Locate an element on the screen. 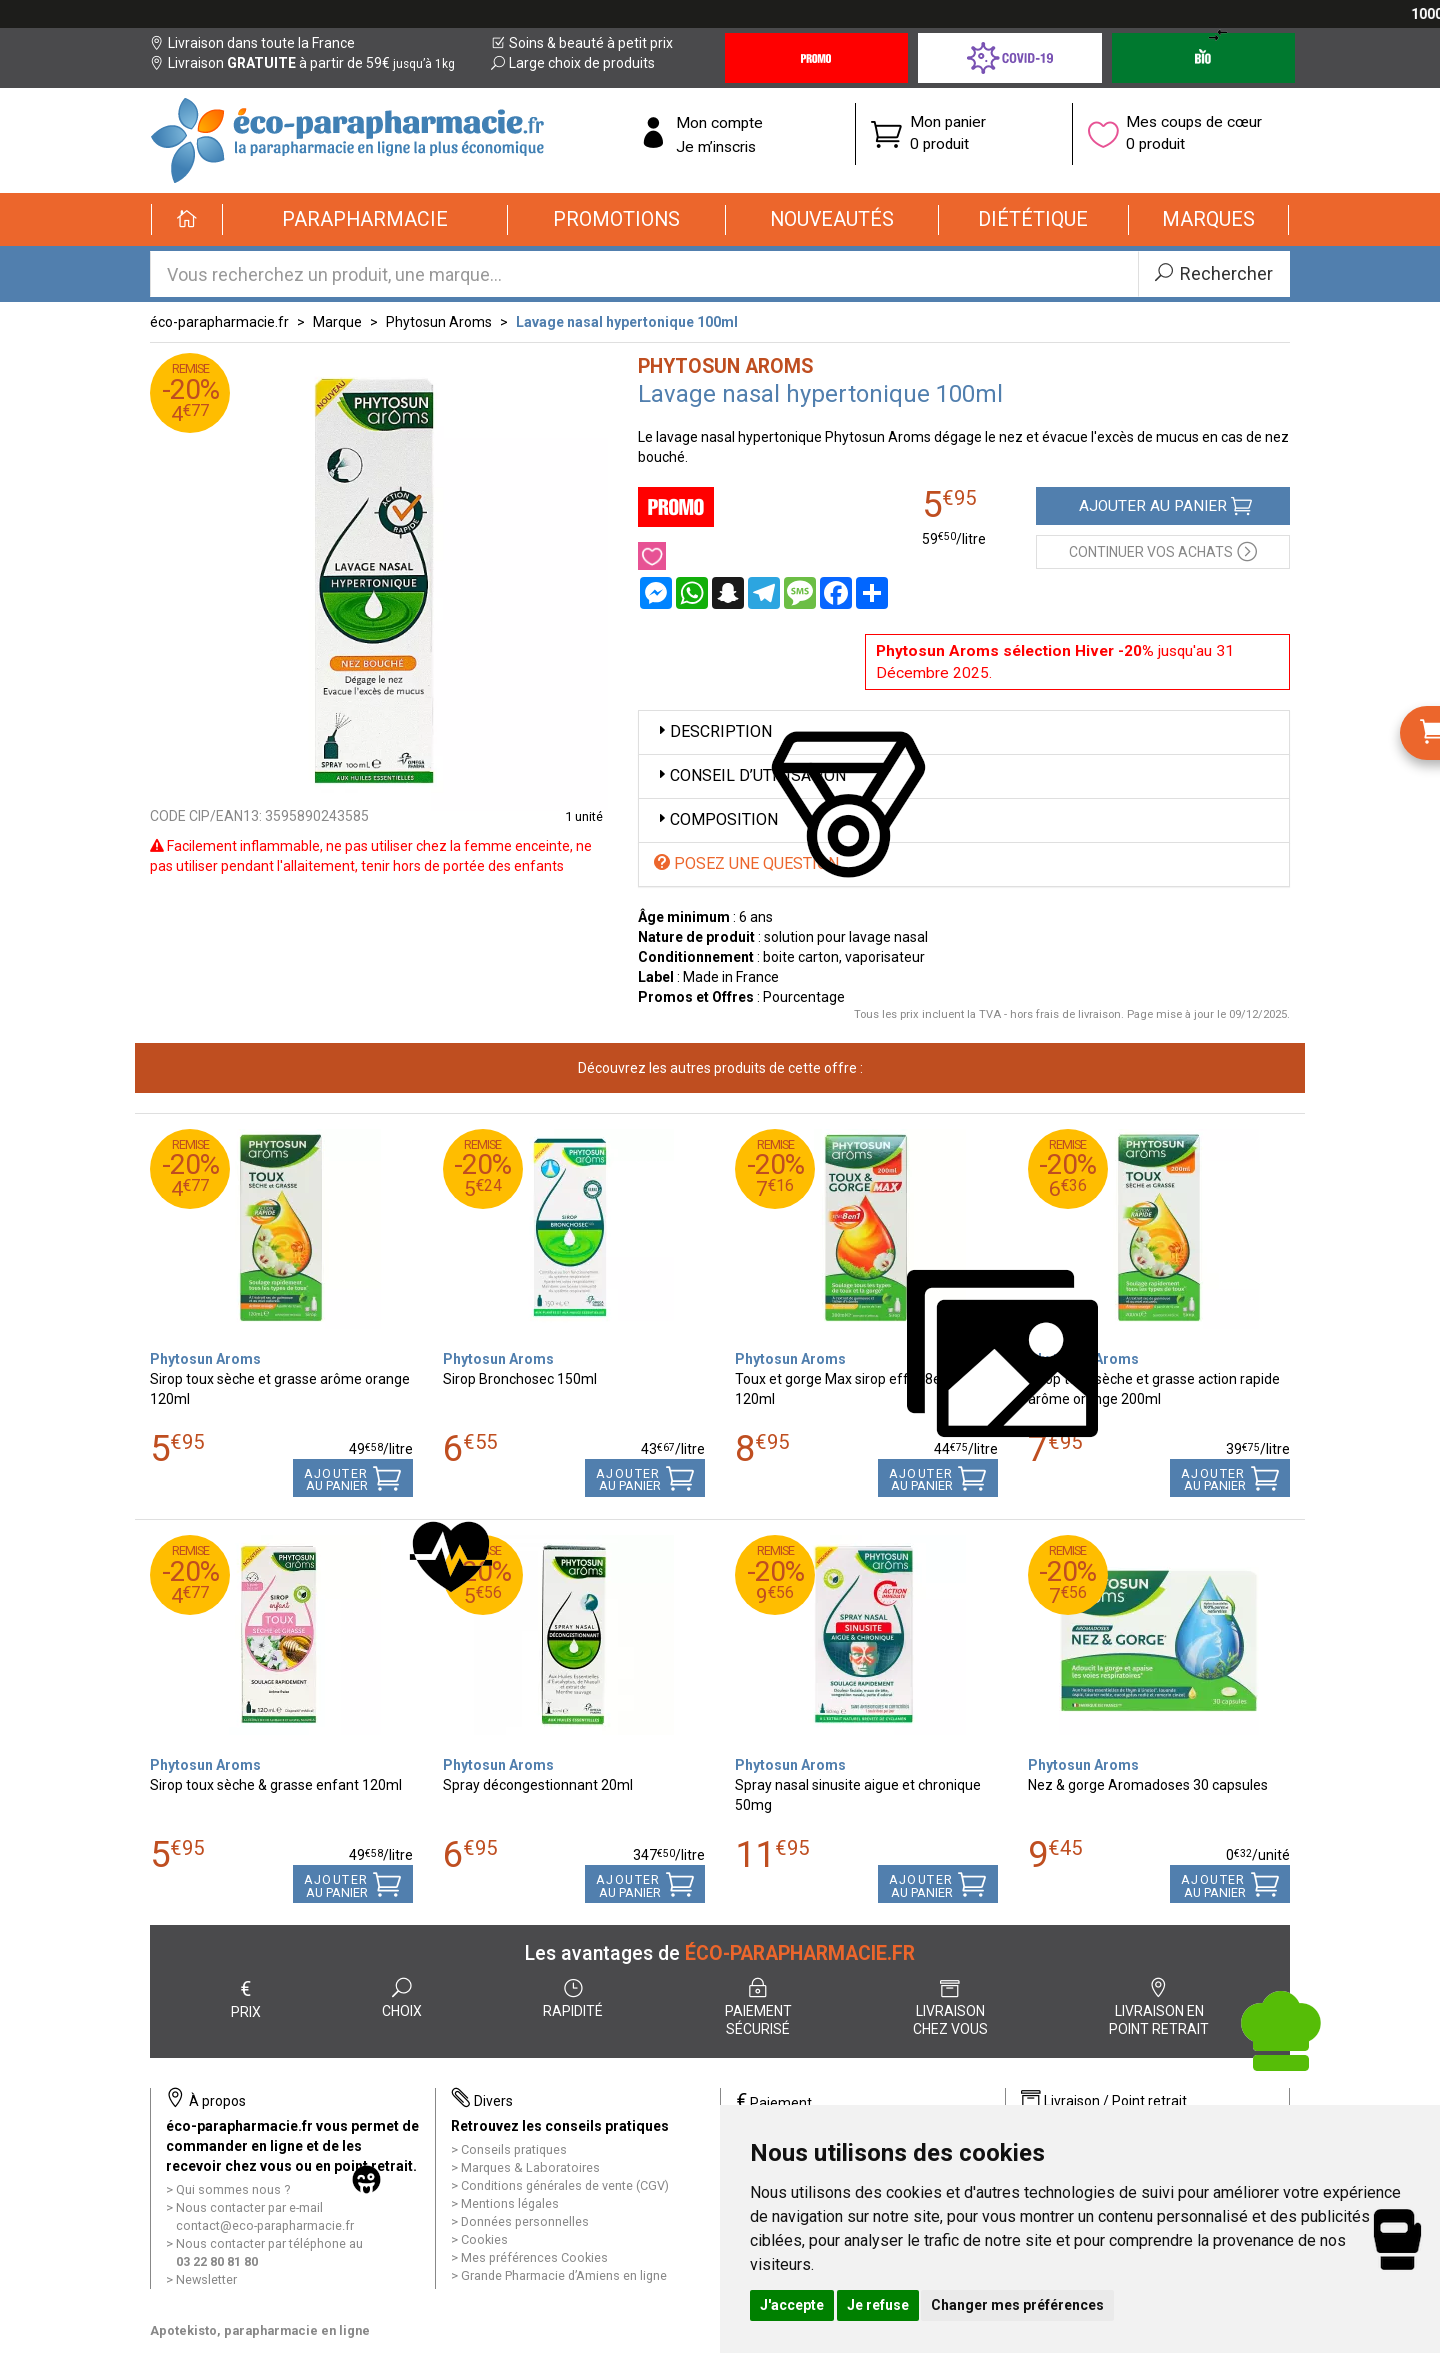  track your fitness and health metrics is located at coordinates (451, 1557).